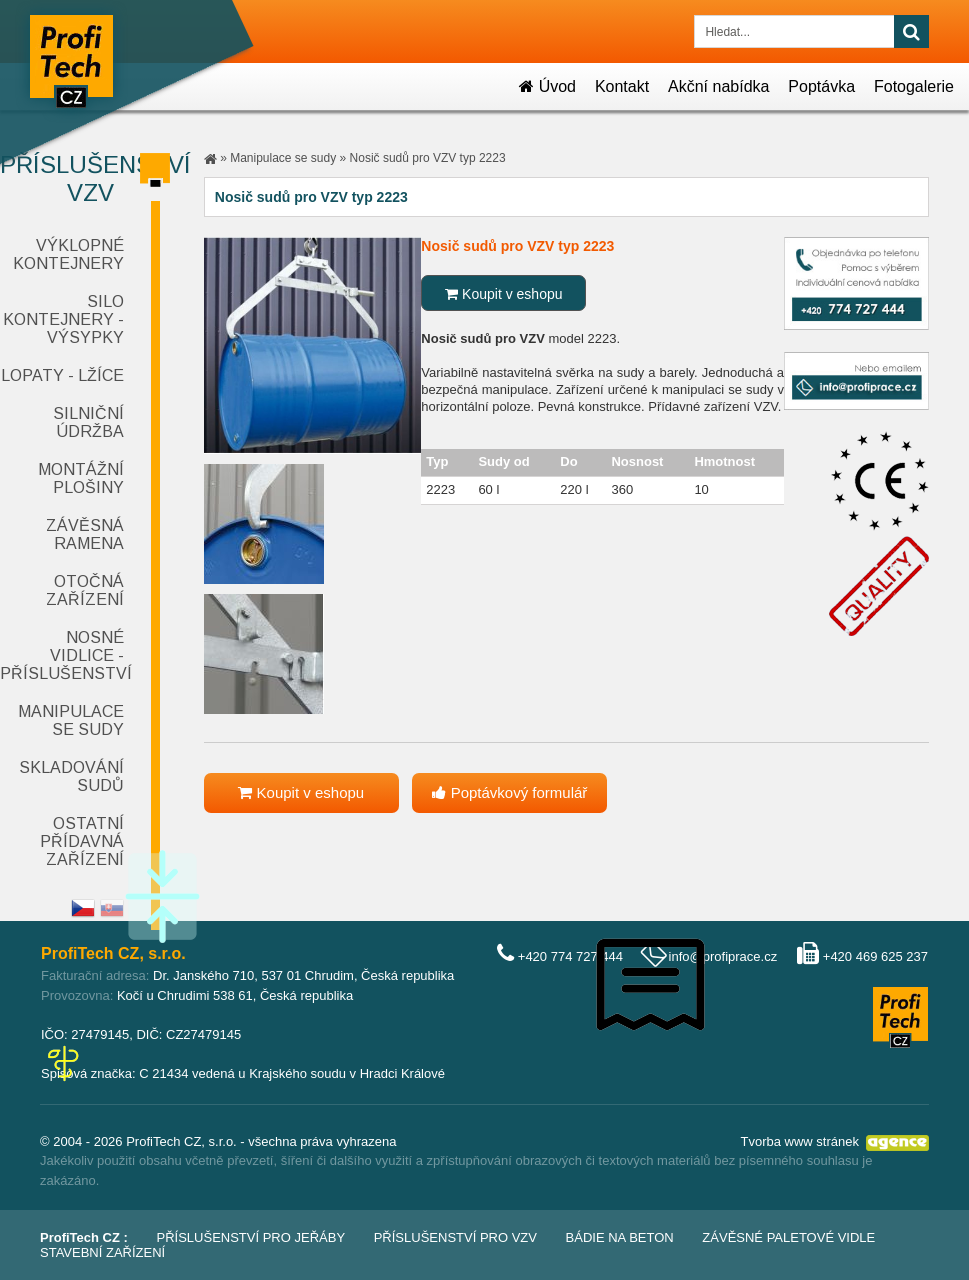 The height and width of the screenshot is (1280, 969). Describe the element at coordinates (162, 896) in the screenshot. I see `collapse content vertically` at that location.